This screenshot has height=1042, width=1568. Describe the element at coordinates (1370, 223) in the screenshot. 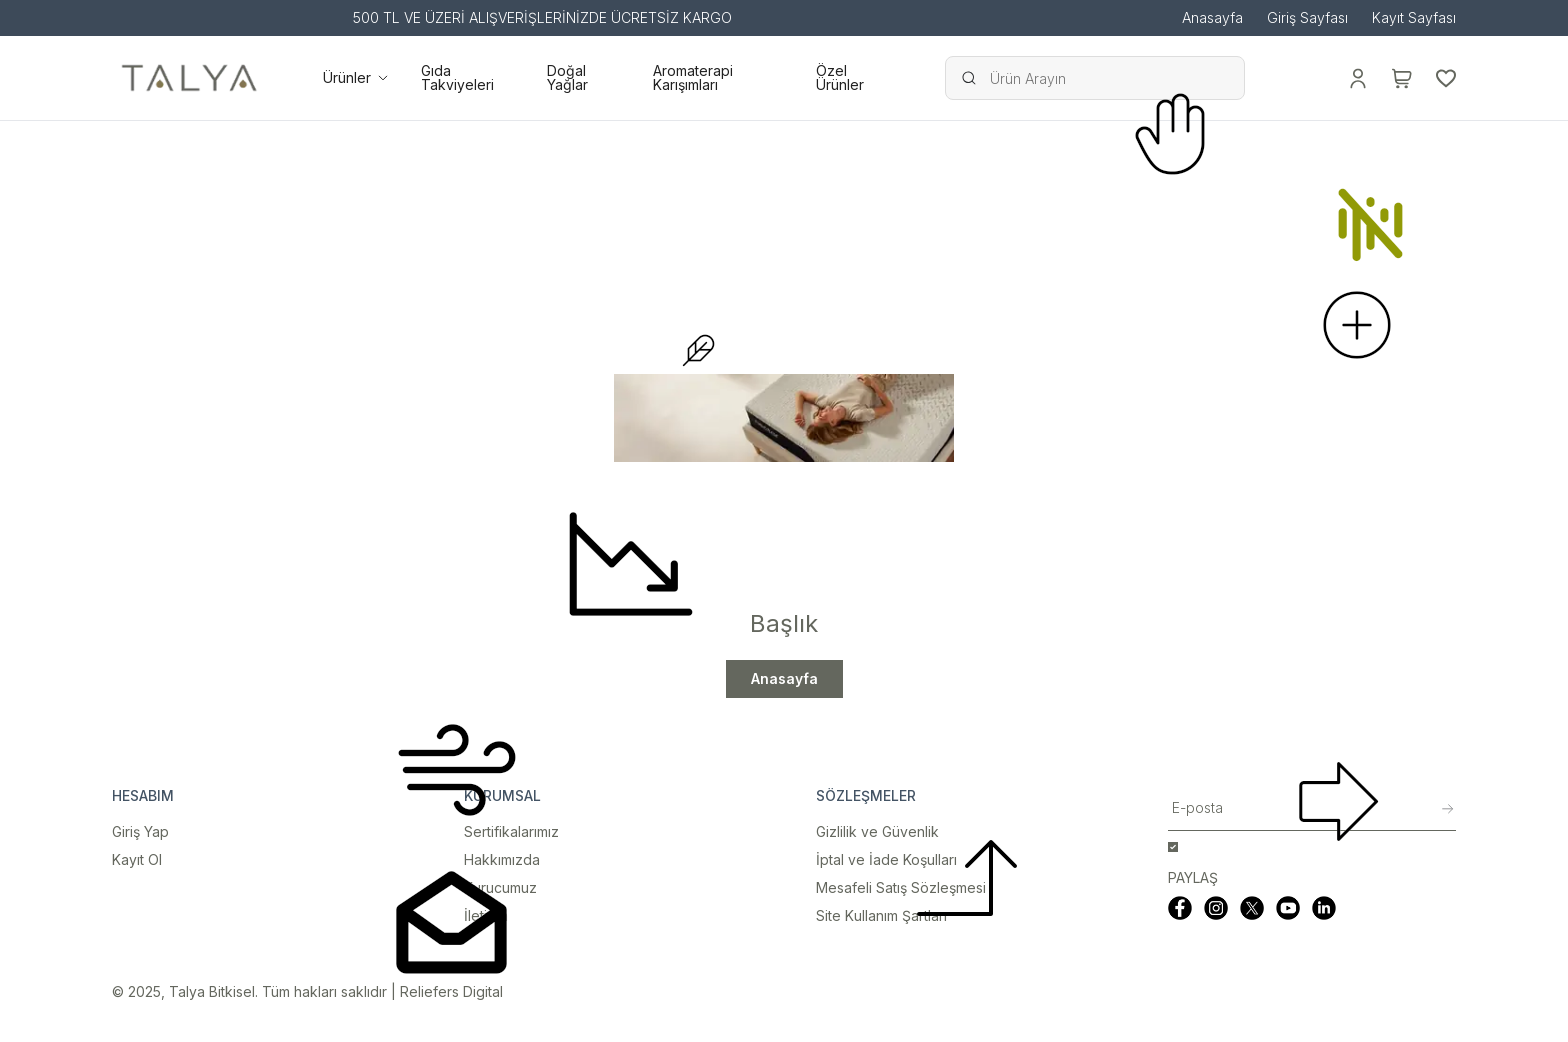

I see `mute or disable audio input` at that location.